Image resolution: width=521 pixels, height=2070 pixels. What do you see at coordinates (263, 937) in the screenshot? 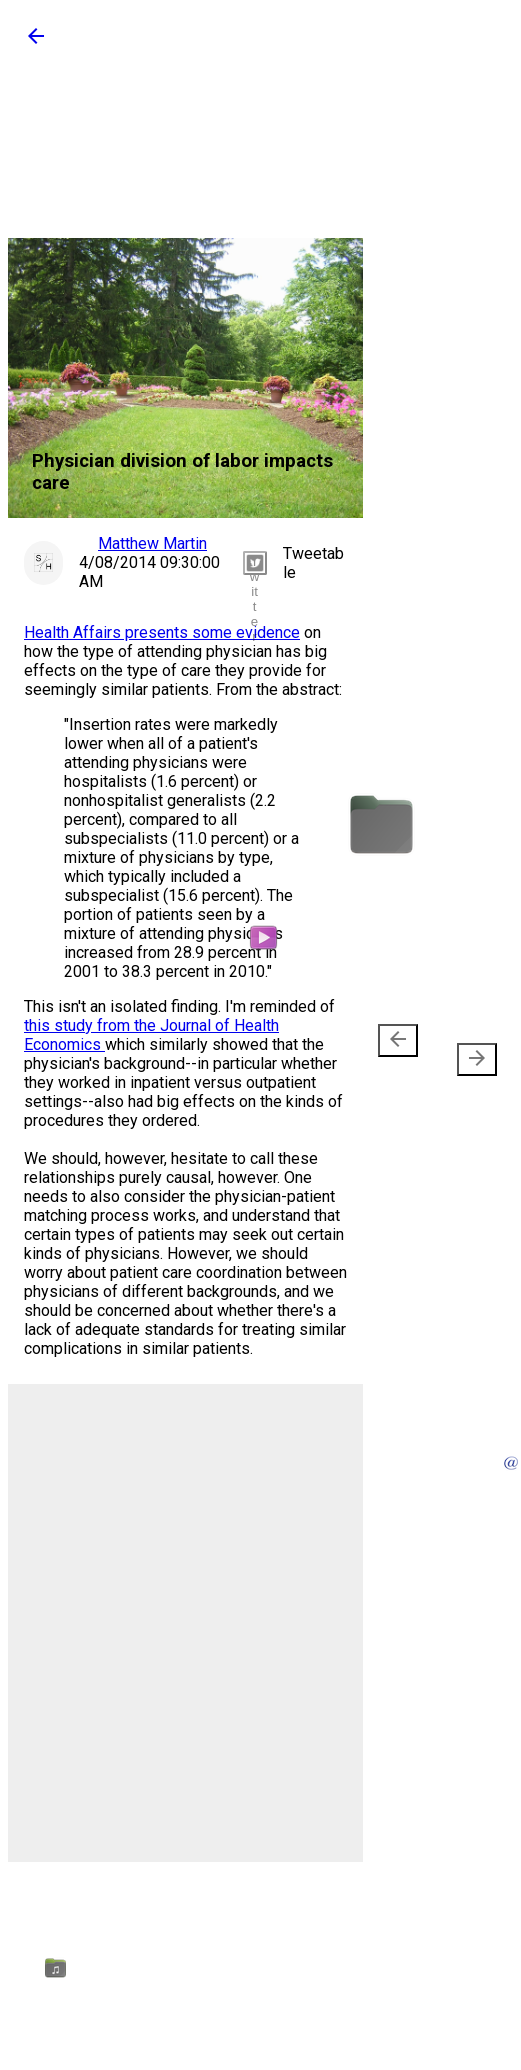
I see `open the videos or media player app` at bounding box center [263, 937].